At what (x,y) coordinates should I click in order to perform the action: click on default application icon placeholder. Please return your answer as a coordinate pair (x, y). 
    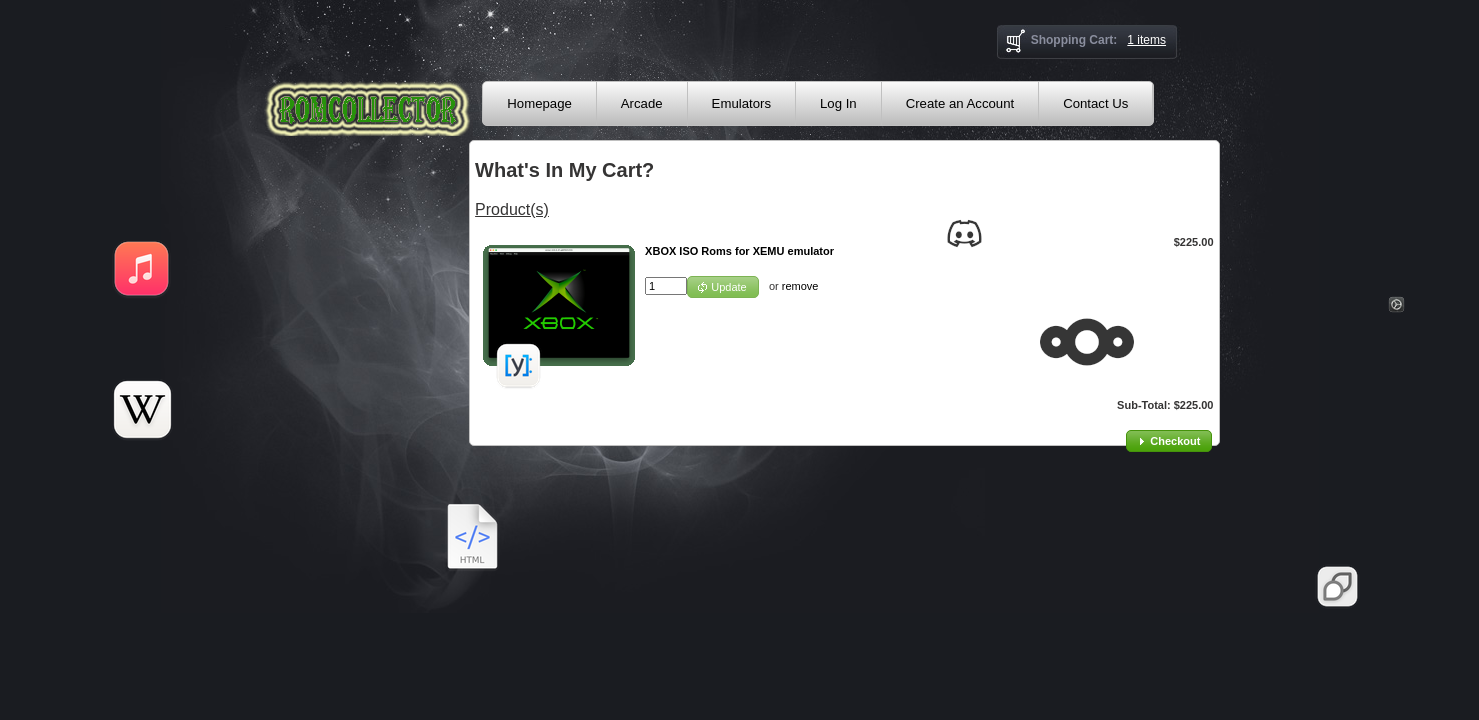
    Looking at the image, I should click on (1396, 304).